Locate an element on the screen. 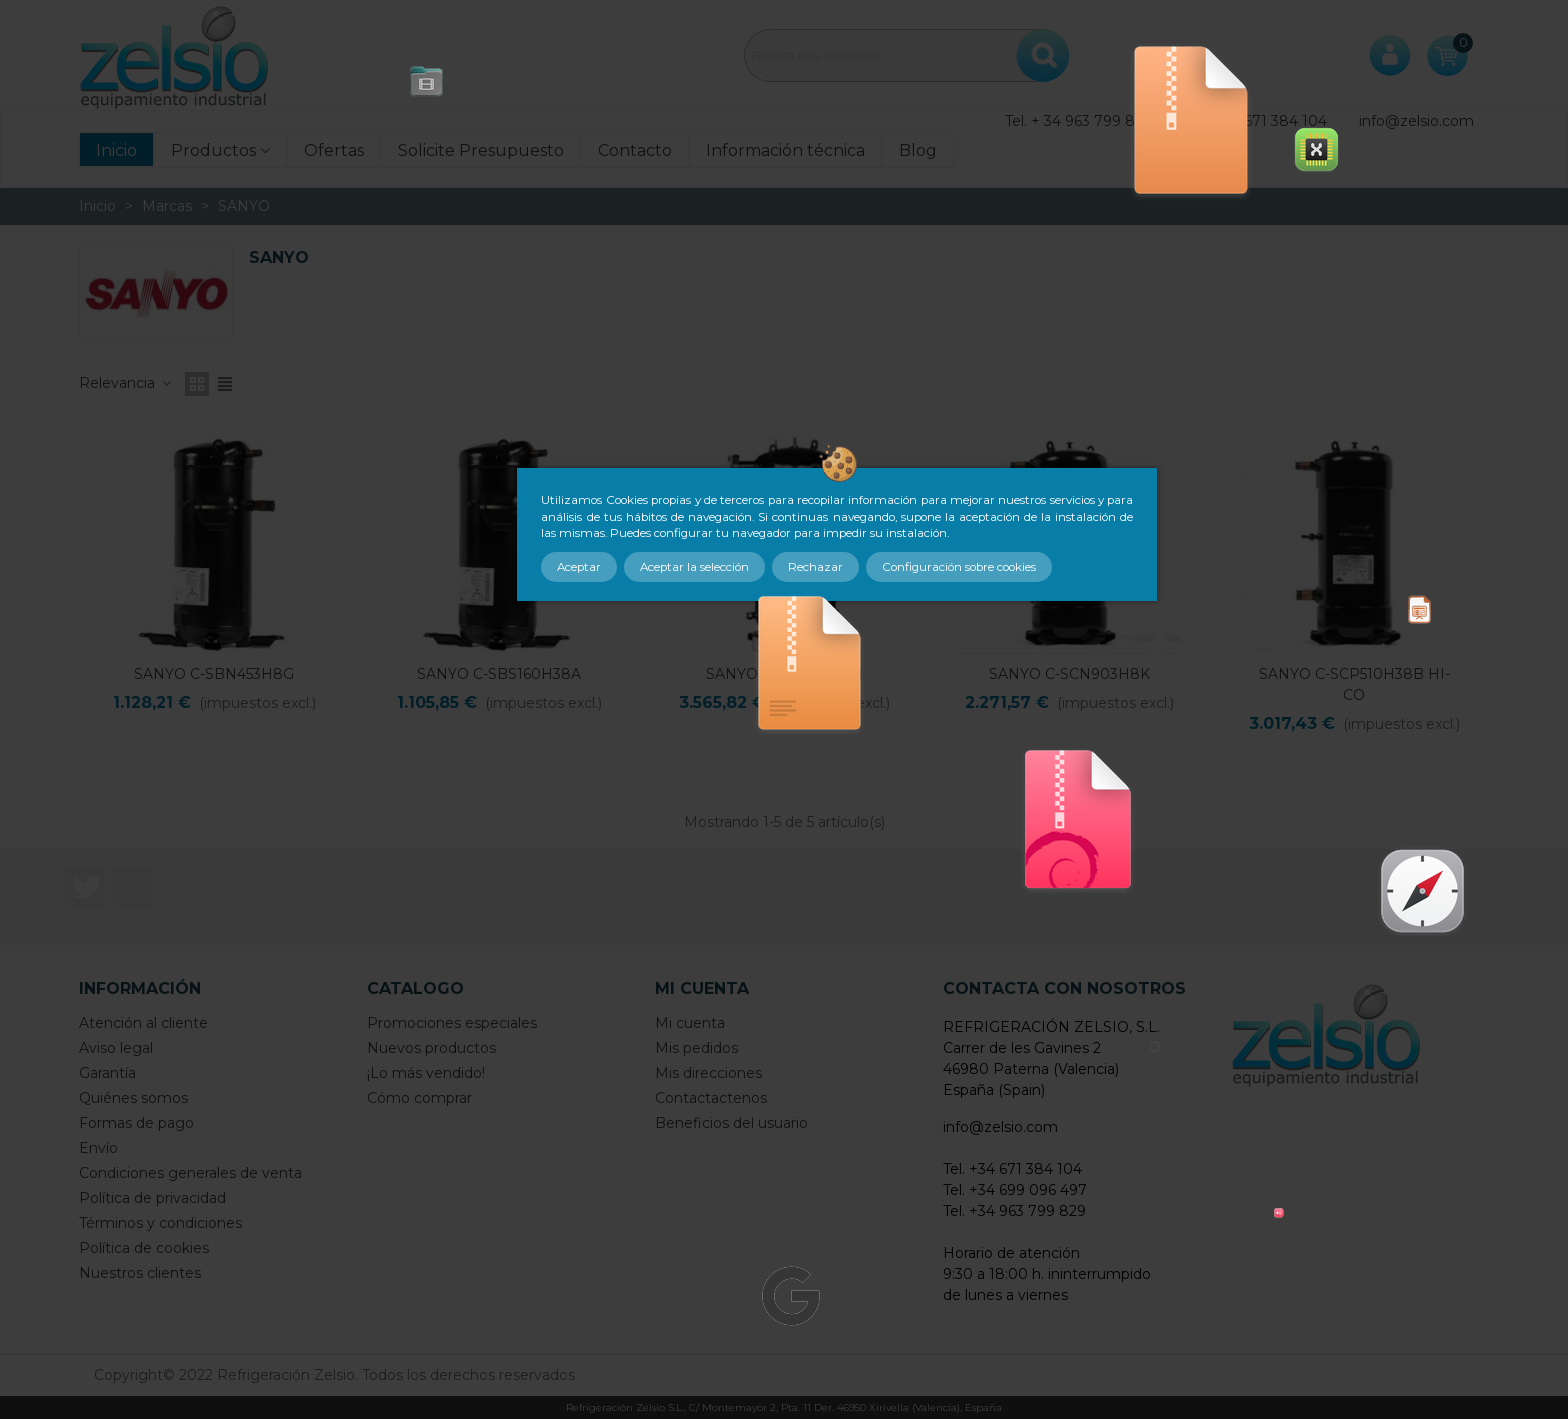 The height and width of the screenshot is (1419, 1568). a debian software package file is located at coordinates (1078, 822).